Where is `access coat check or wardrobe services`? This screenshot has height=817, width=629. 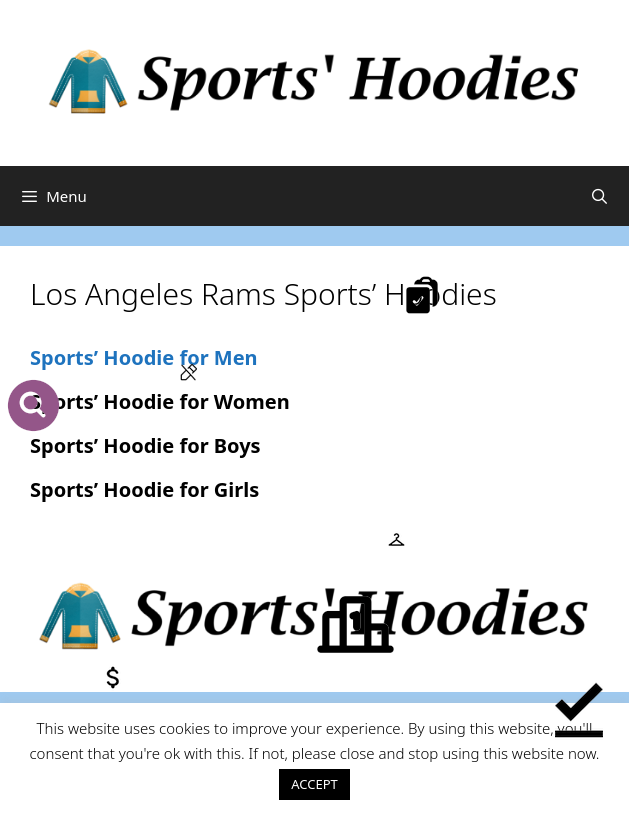 access coat check or wardrobe services is located at coordinates (396, 539).